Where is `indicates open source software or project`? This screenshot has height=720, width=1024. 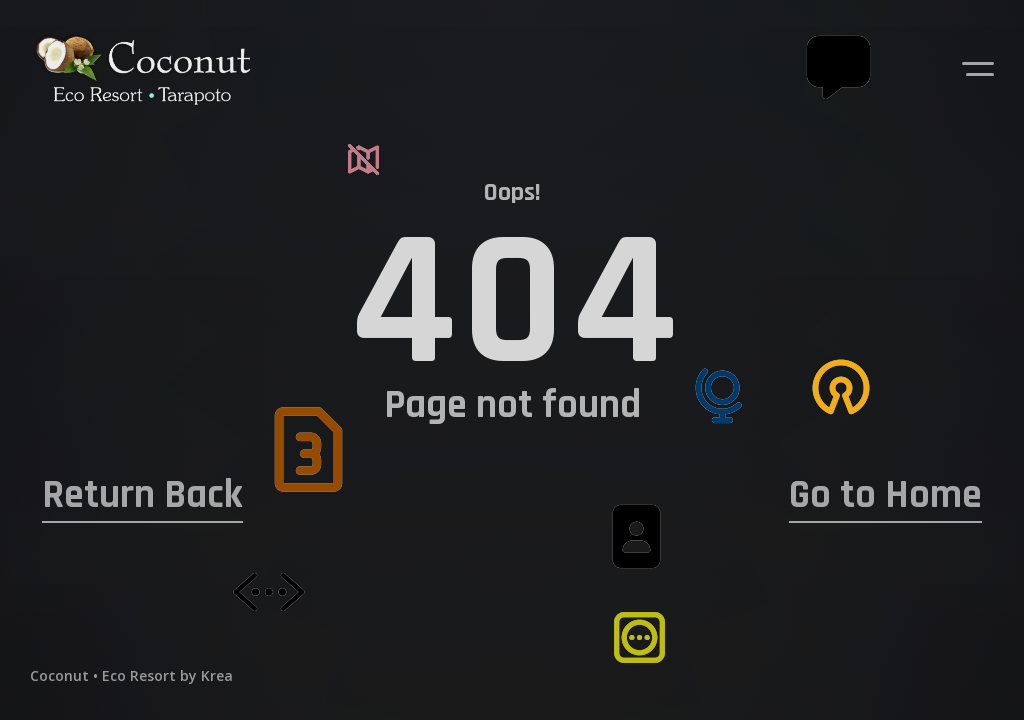 indicates open source software or project is located at coordinates (841, 388).